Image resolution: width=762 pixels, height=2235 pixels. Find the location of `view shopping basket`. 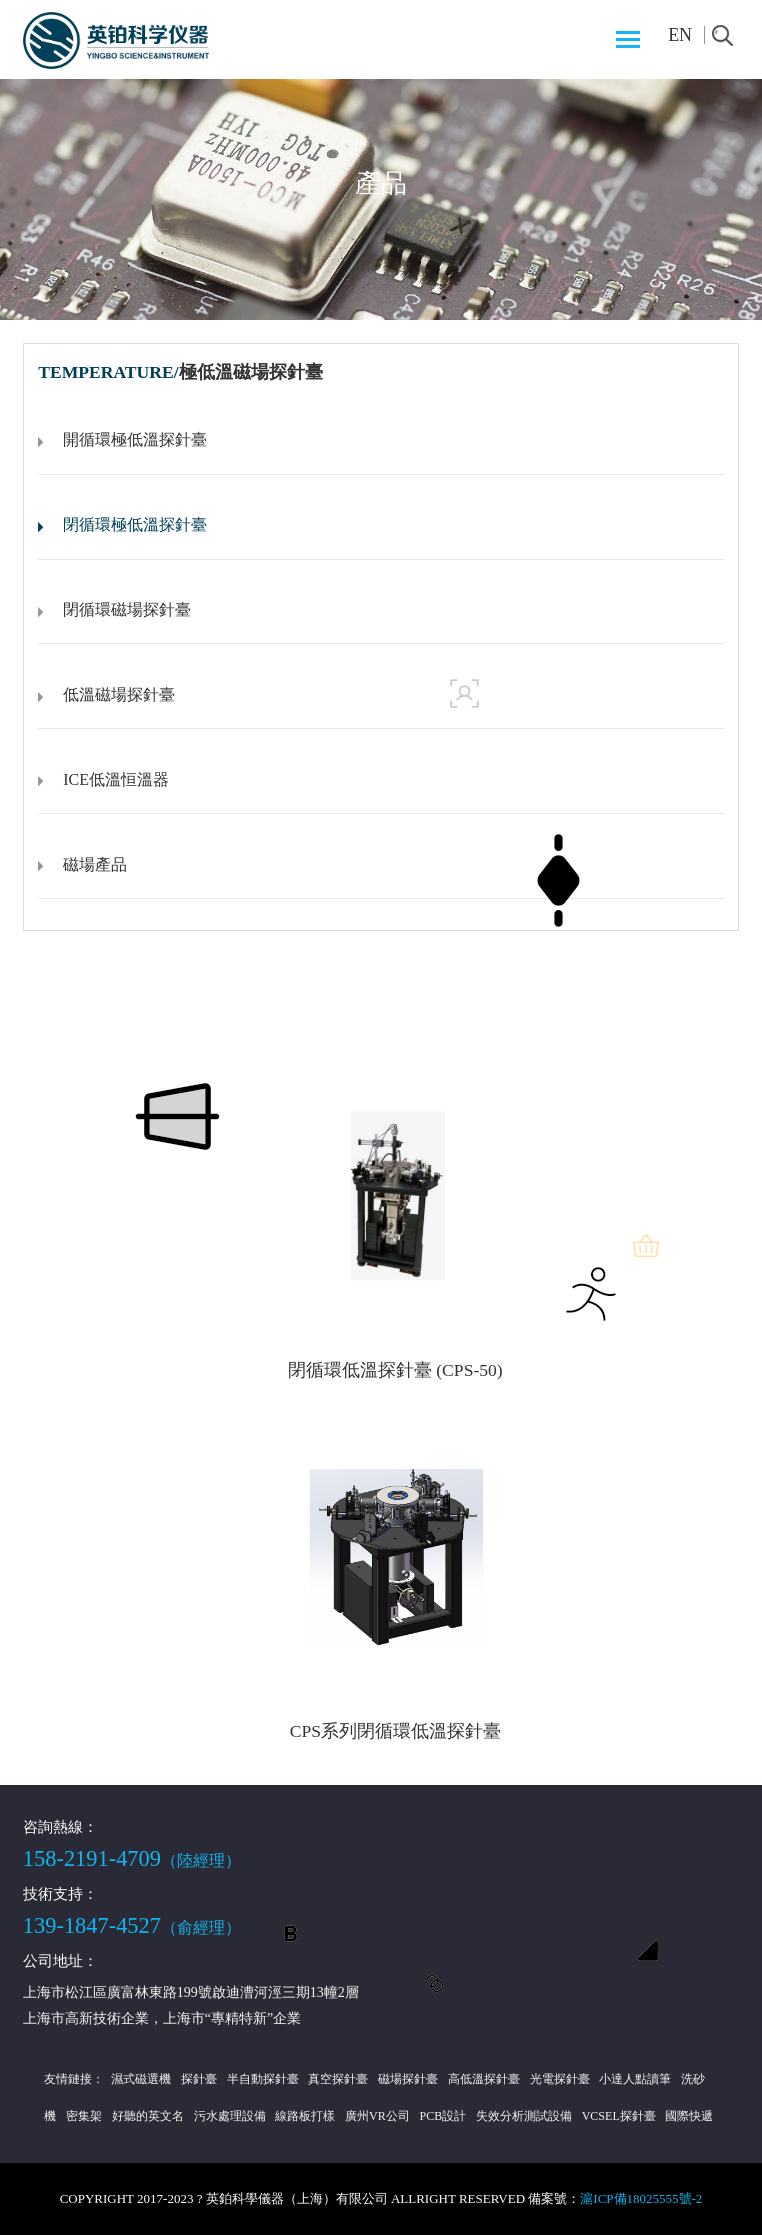

view shopping basket is located at coordinates (646, 1247).